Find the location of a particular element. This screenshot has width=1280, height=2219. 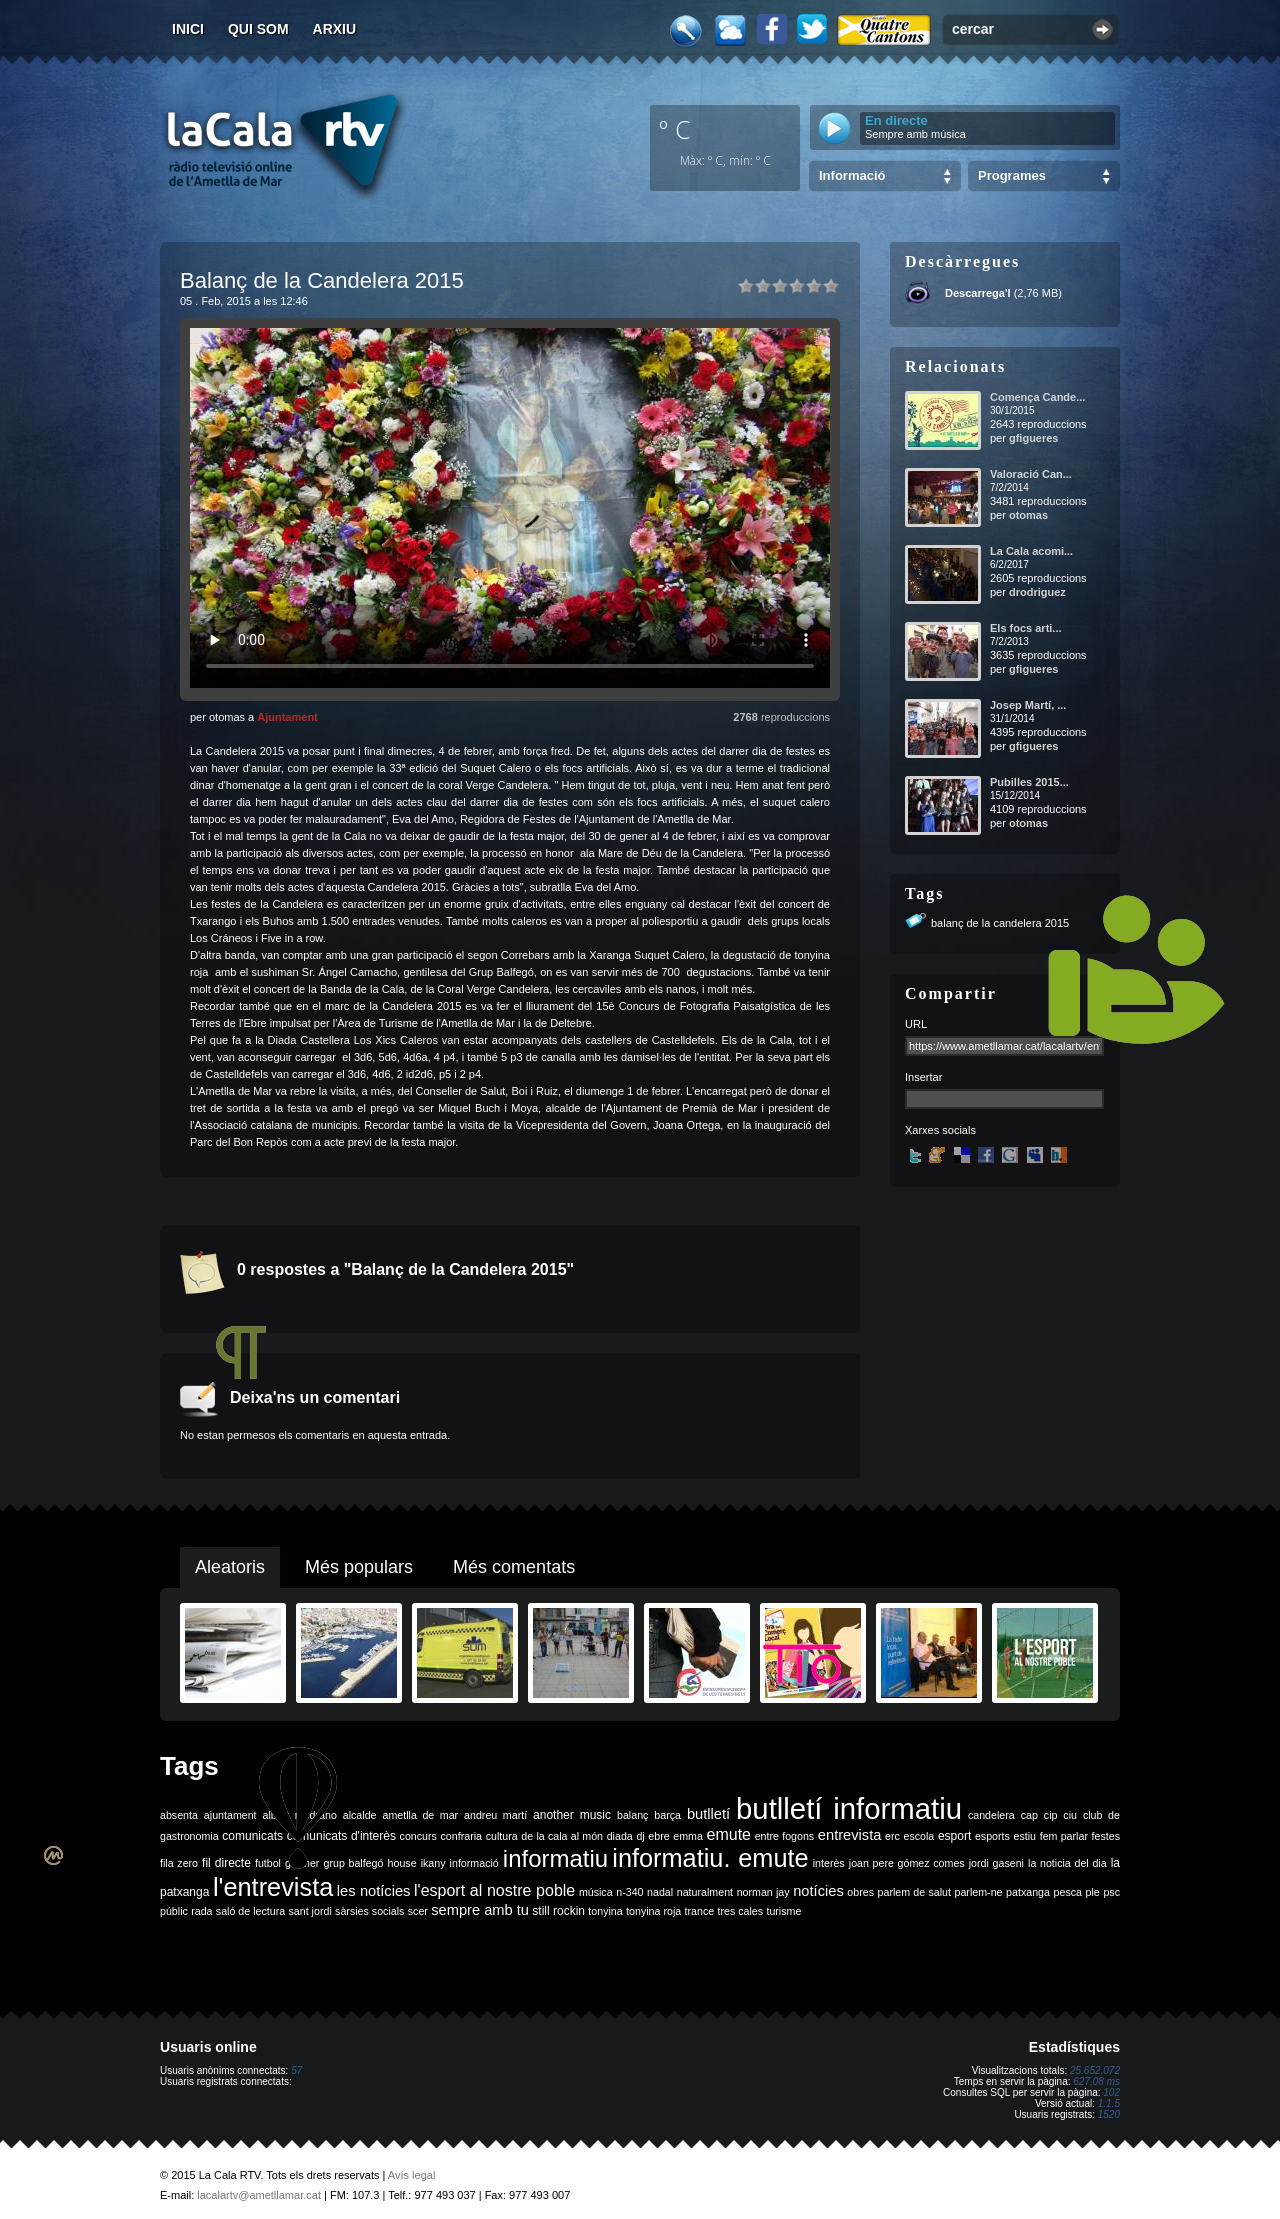

open try it online code interpreter is located at coordinates (802, 1664).